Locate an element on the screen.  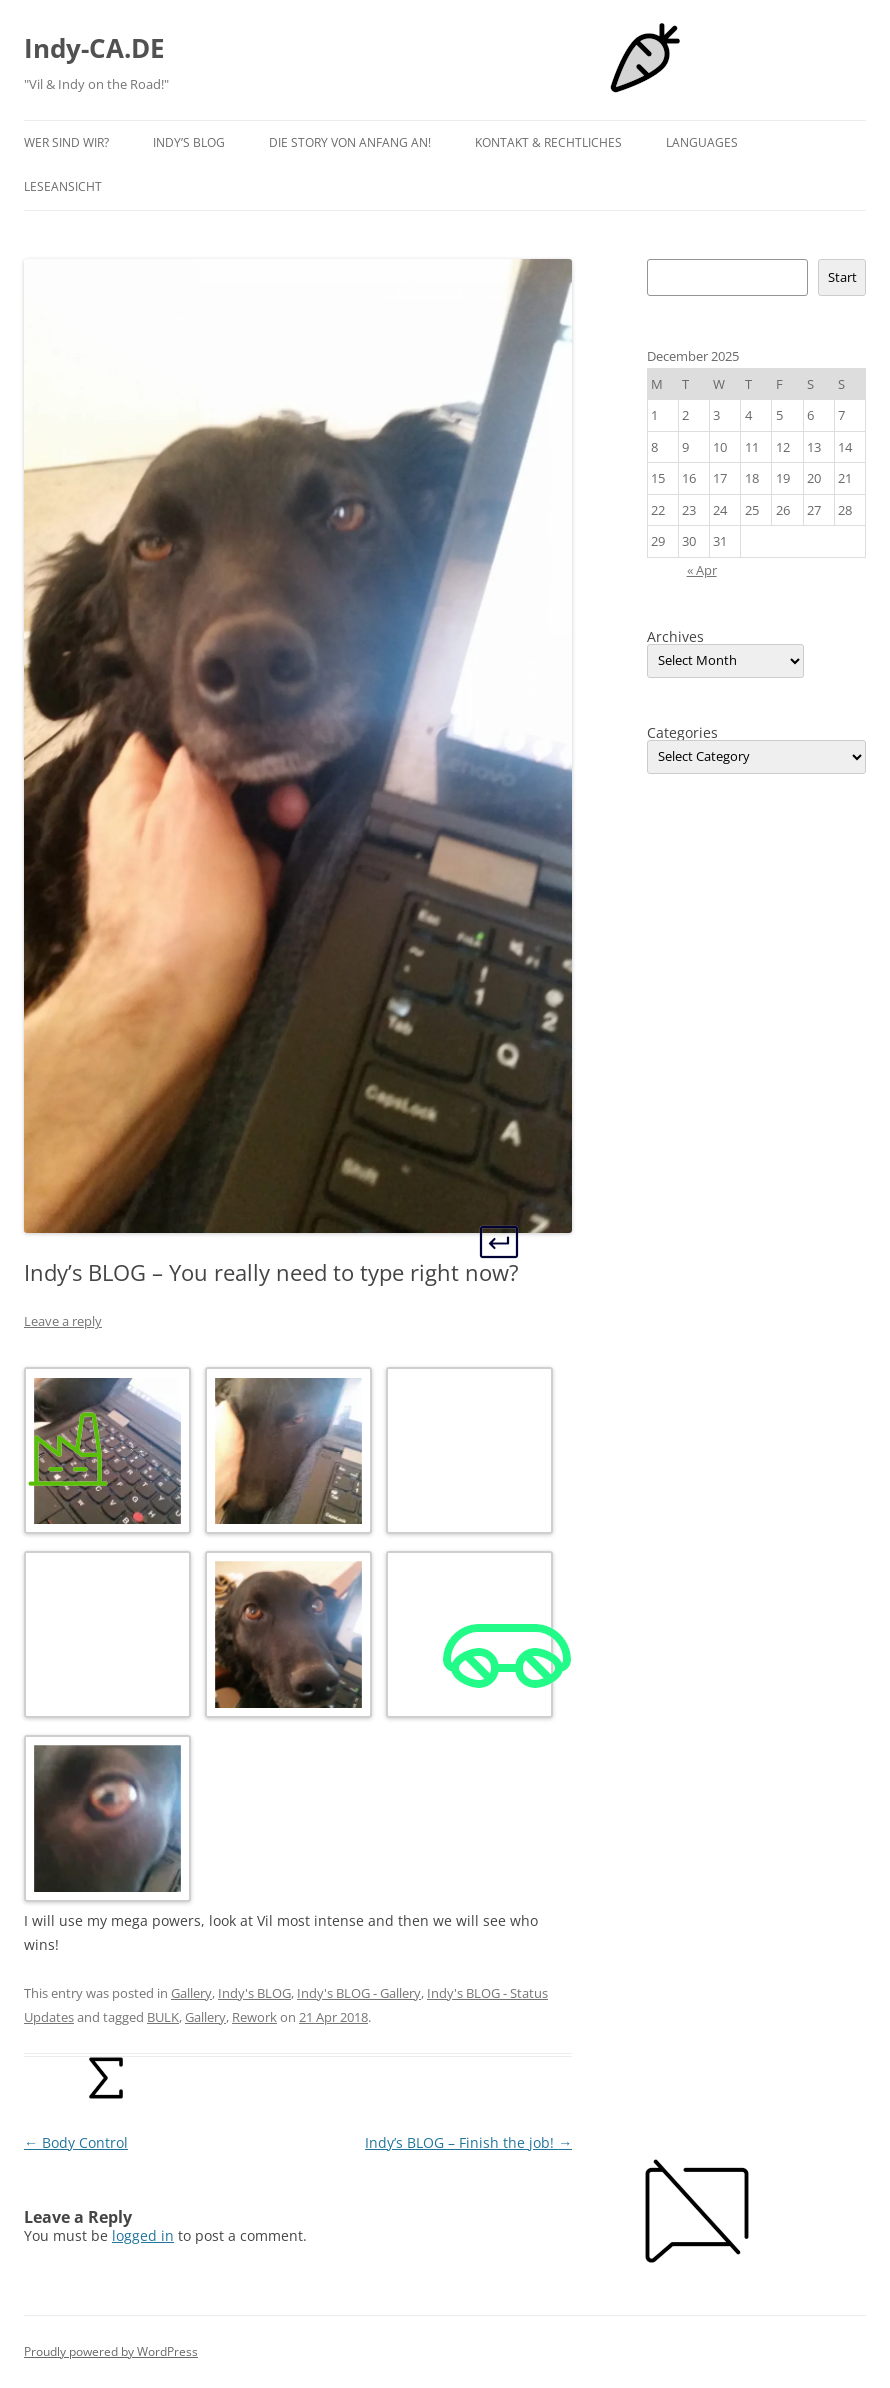
press enter or return key is located at coordinates (499, 1242).